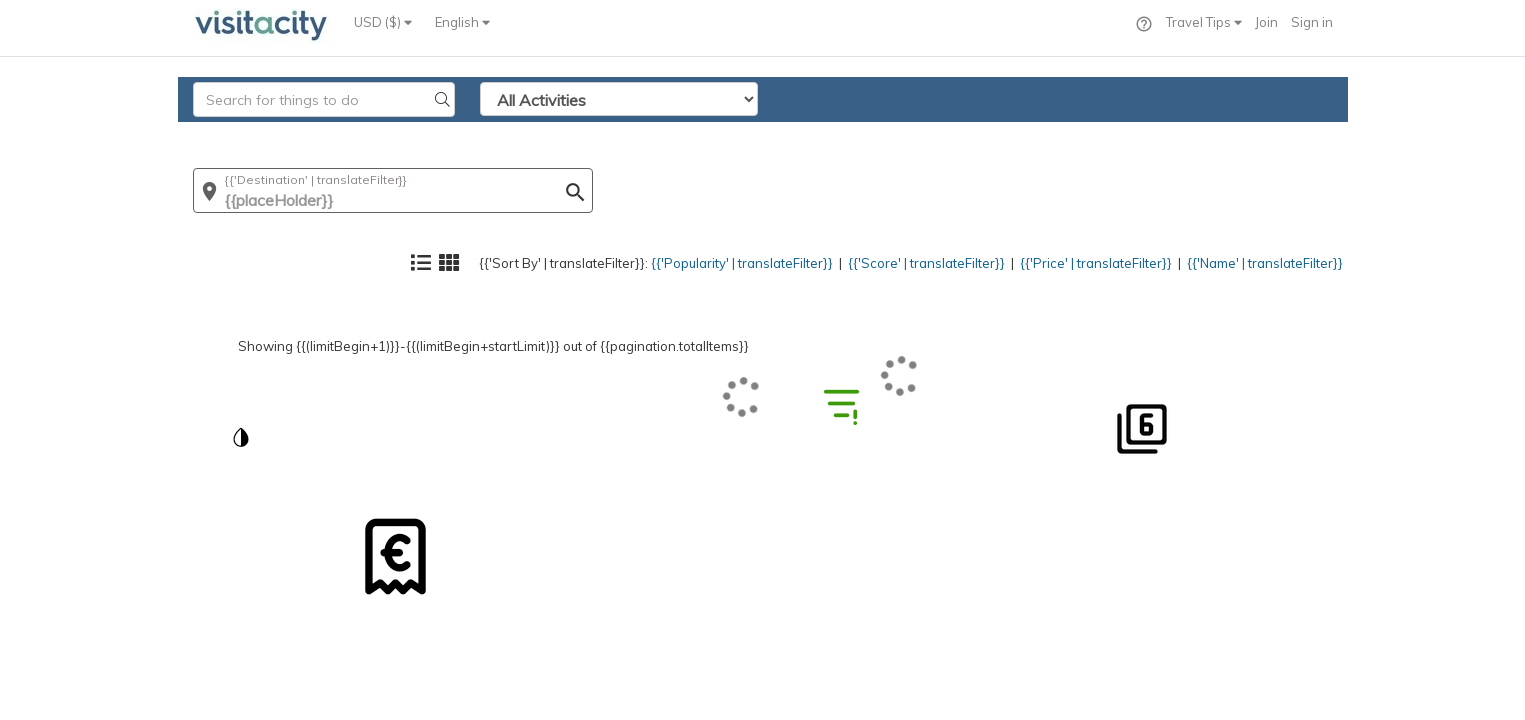 The image size is (1525, 720). I want to click on view euro transaction receipt, so click(395, 556).